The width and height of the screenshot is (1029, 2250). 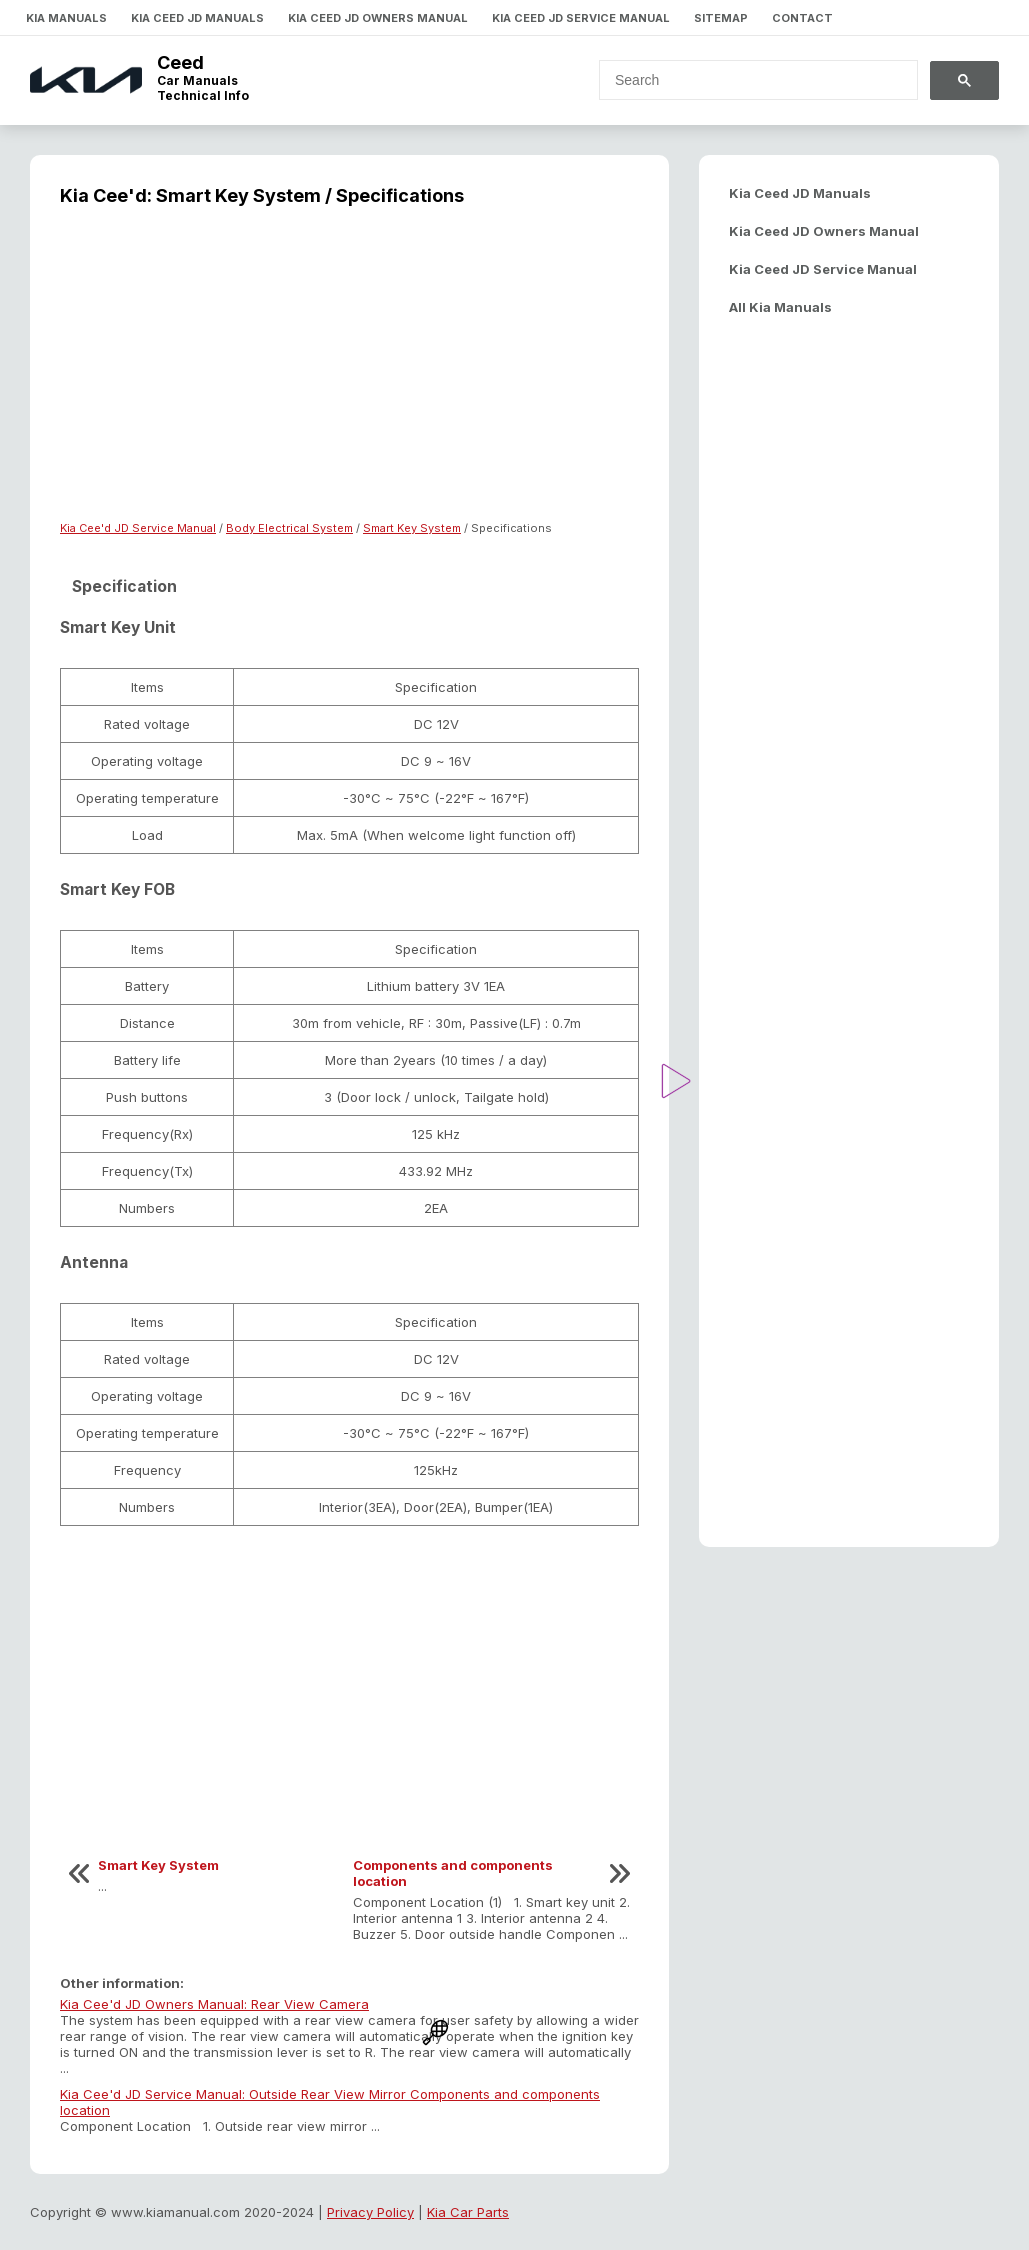 What do you see at coordinates (435, 2033) in the screenshot?
I see `access tennis or racquet sports activities` at bounding box center [435, 2033].